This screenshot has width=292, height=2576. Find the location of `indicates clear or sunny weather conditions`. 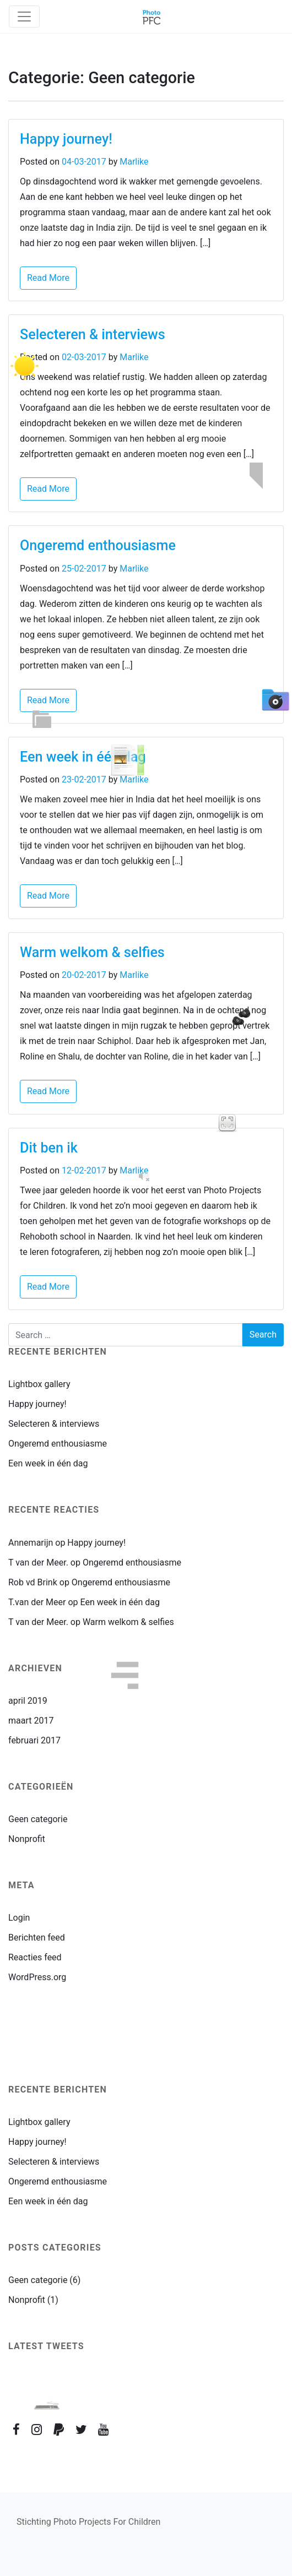

indicates clear or sunny weather conditions is located at coordinates (24, 366).